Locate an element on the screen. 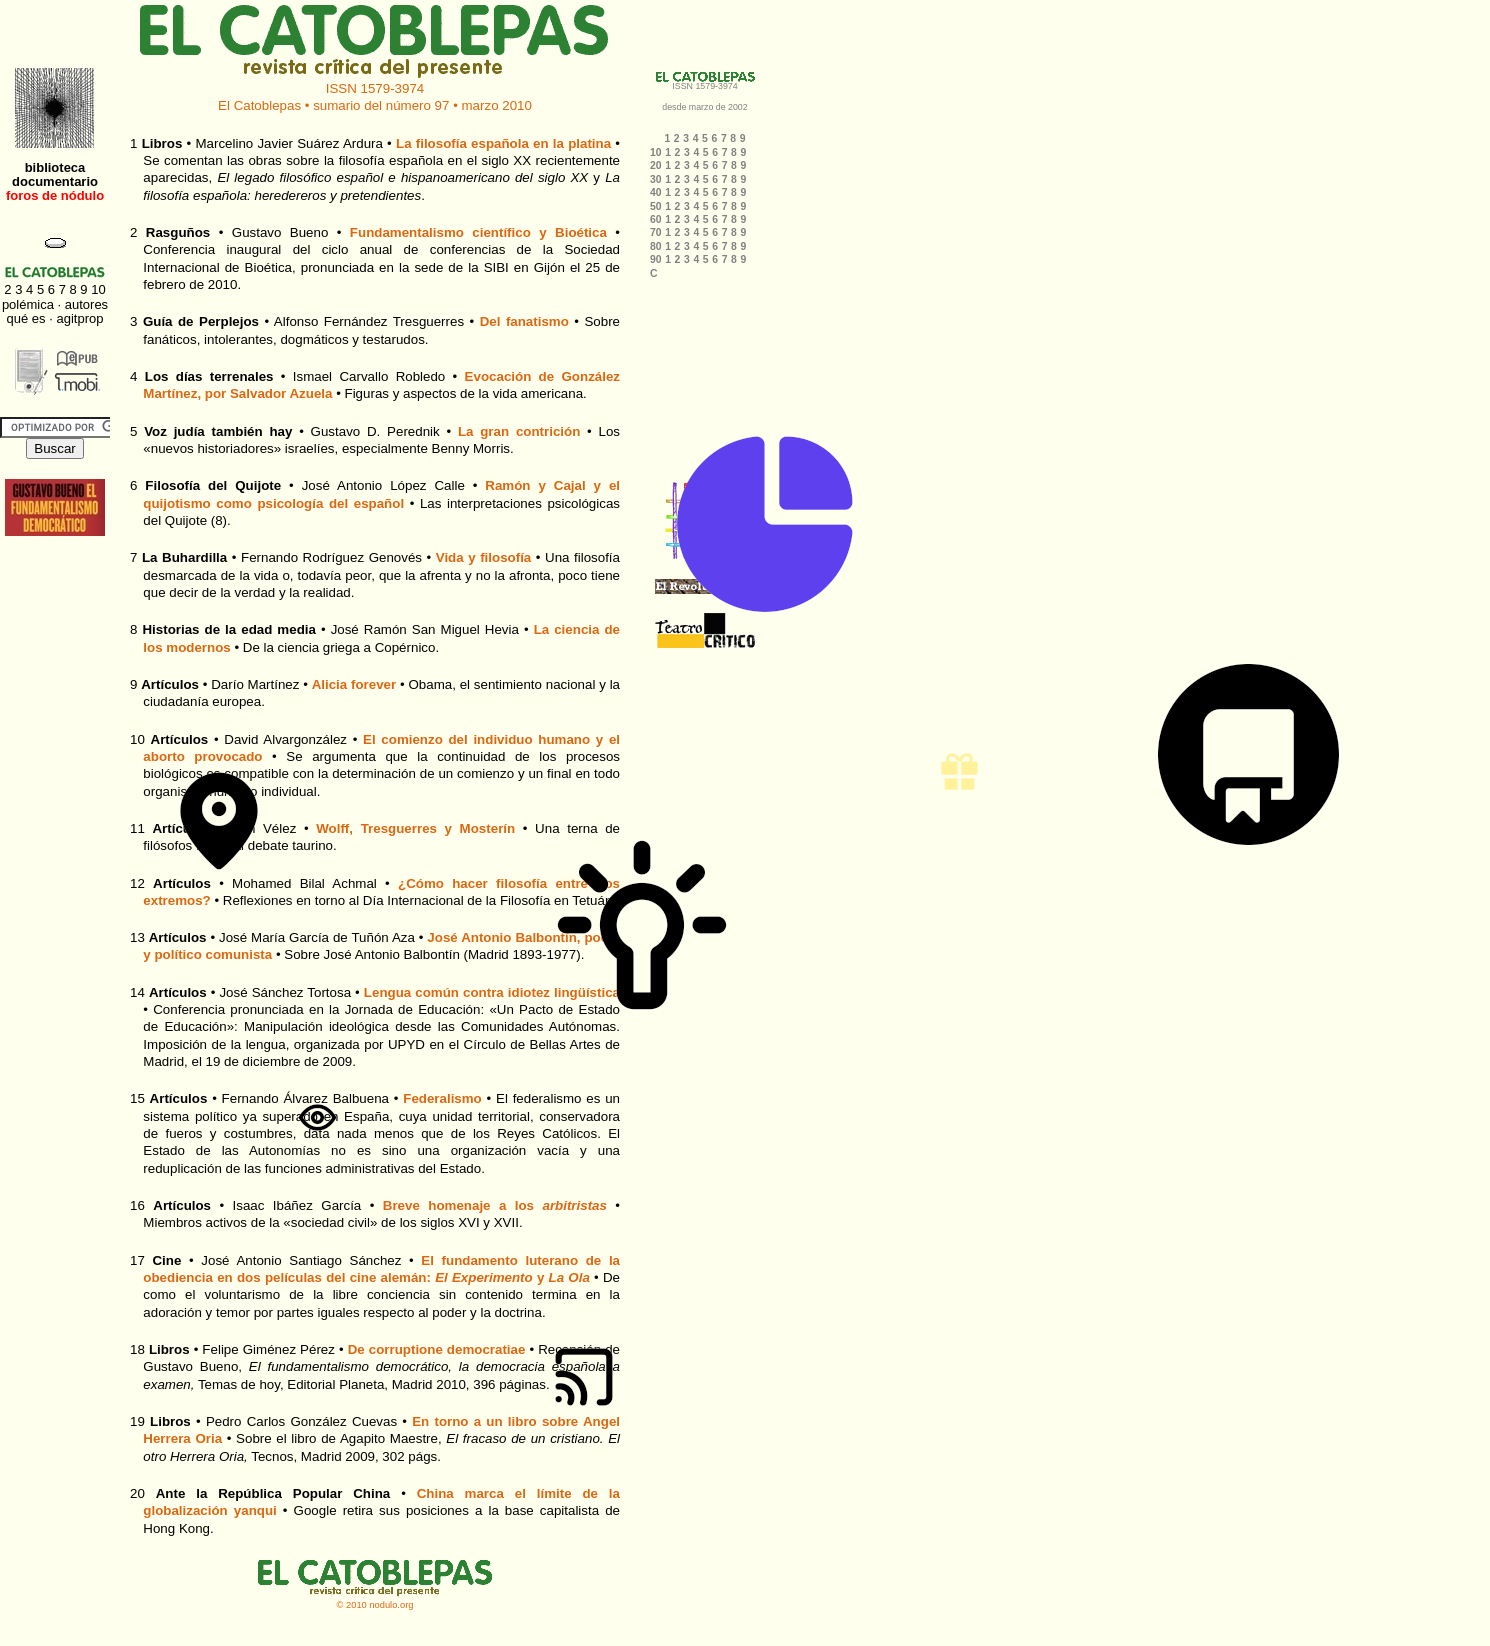  access gifts or rewards is located at coordinates (959, 771).